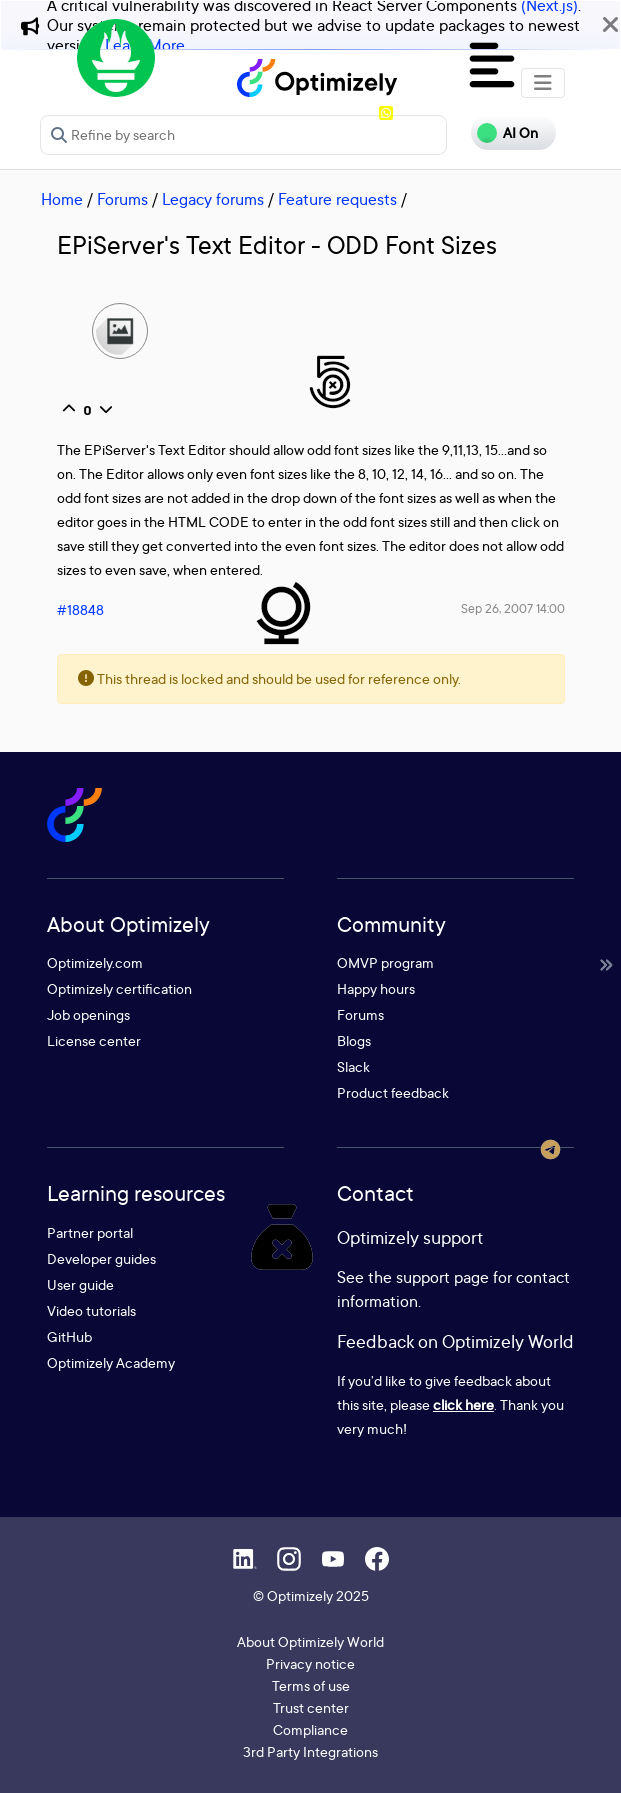 Image resolution: width=621 pixels, height=1793 pixels. Describe the element at coordinates (281, 612) in the screenshot. I see `view global or worldwide settings` at that location.